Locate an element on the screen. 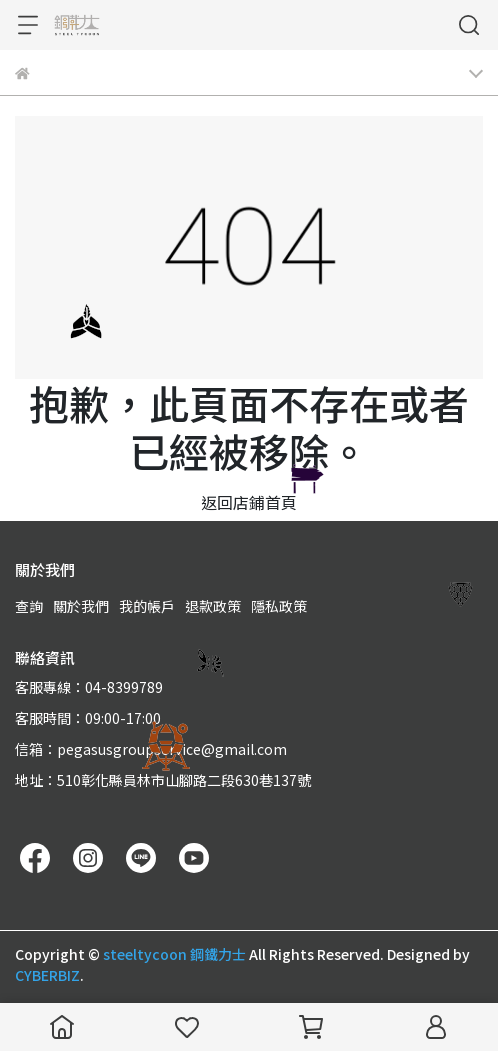  equip or select a defensive shield item is located at coordinates (460, 594).